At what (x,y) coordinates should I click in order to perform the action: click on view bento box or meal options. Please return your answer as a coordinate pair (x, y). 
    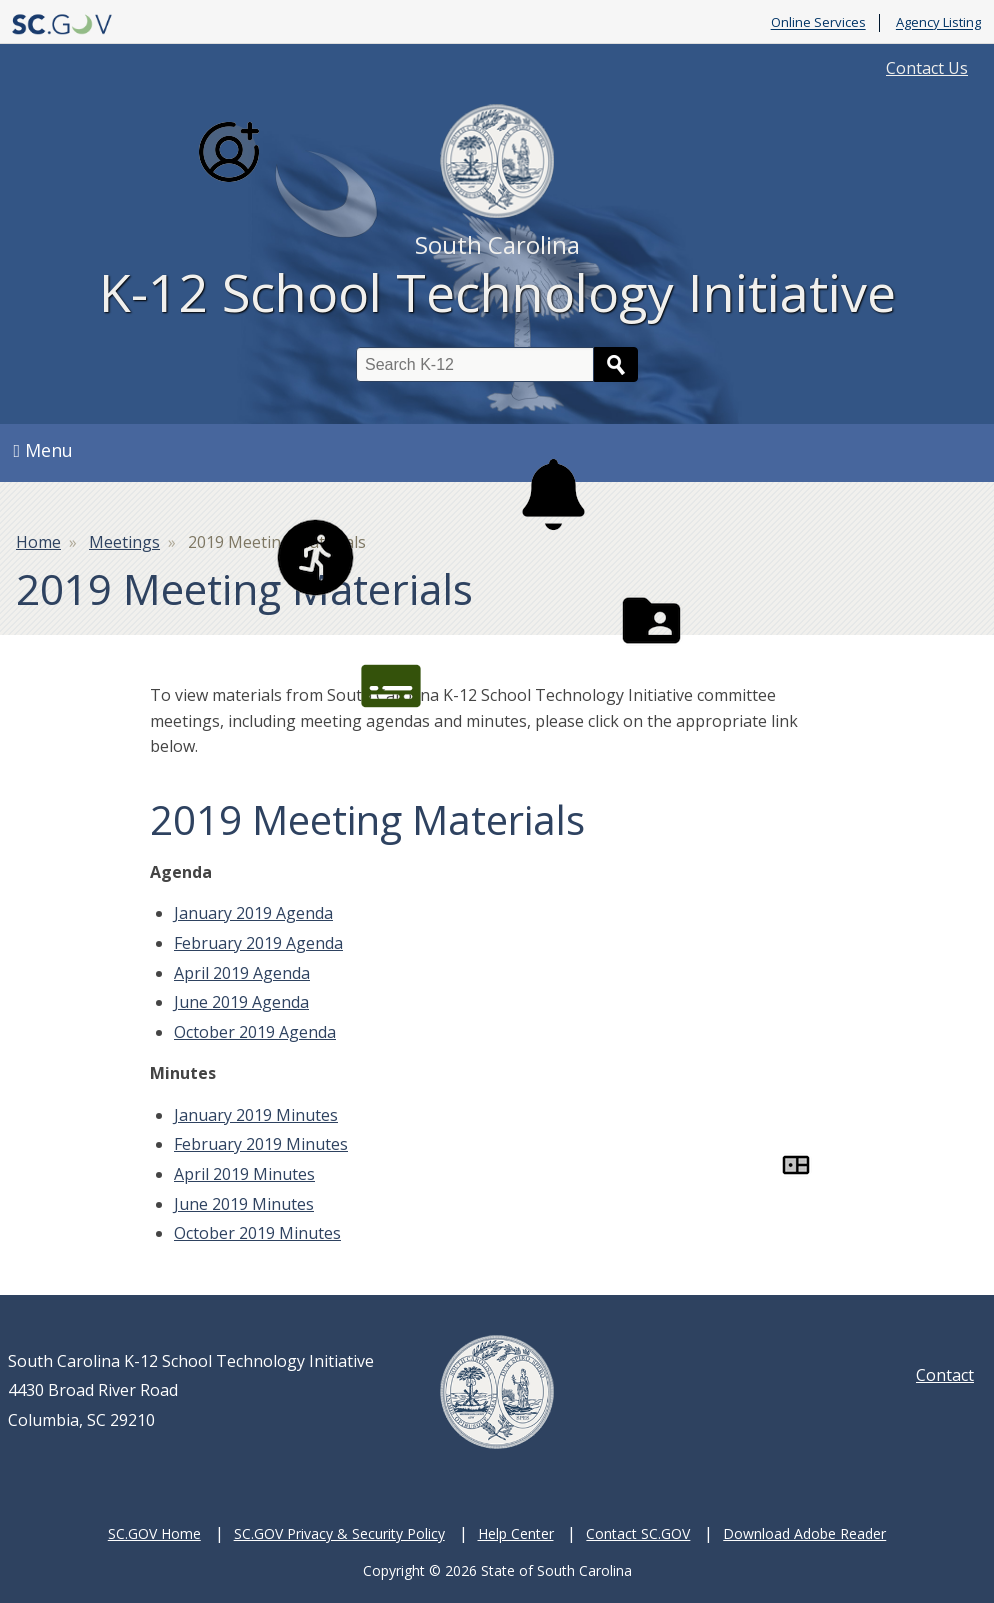
    Looking at the image, I should click on (796, 1165).